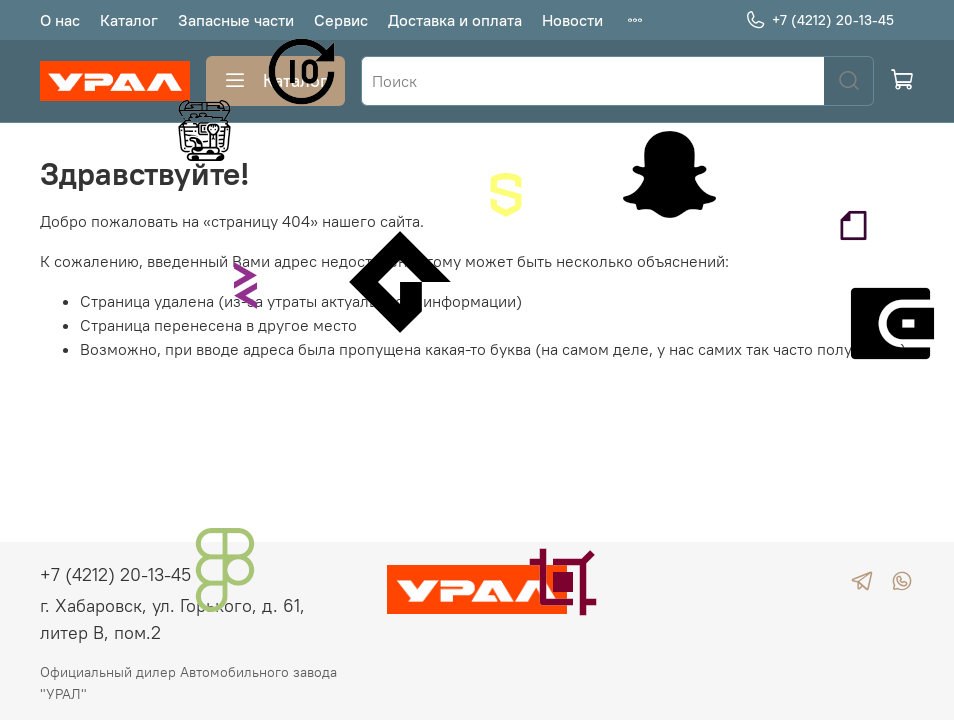  I want to click on open Figma design file, so click(225, 570).